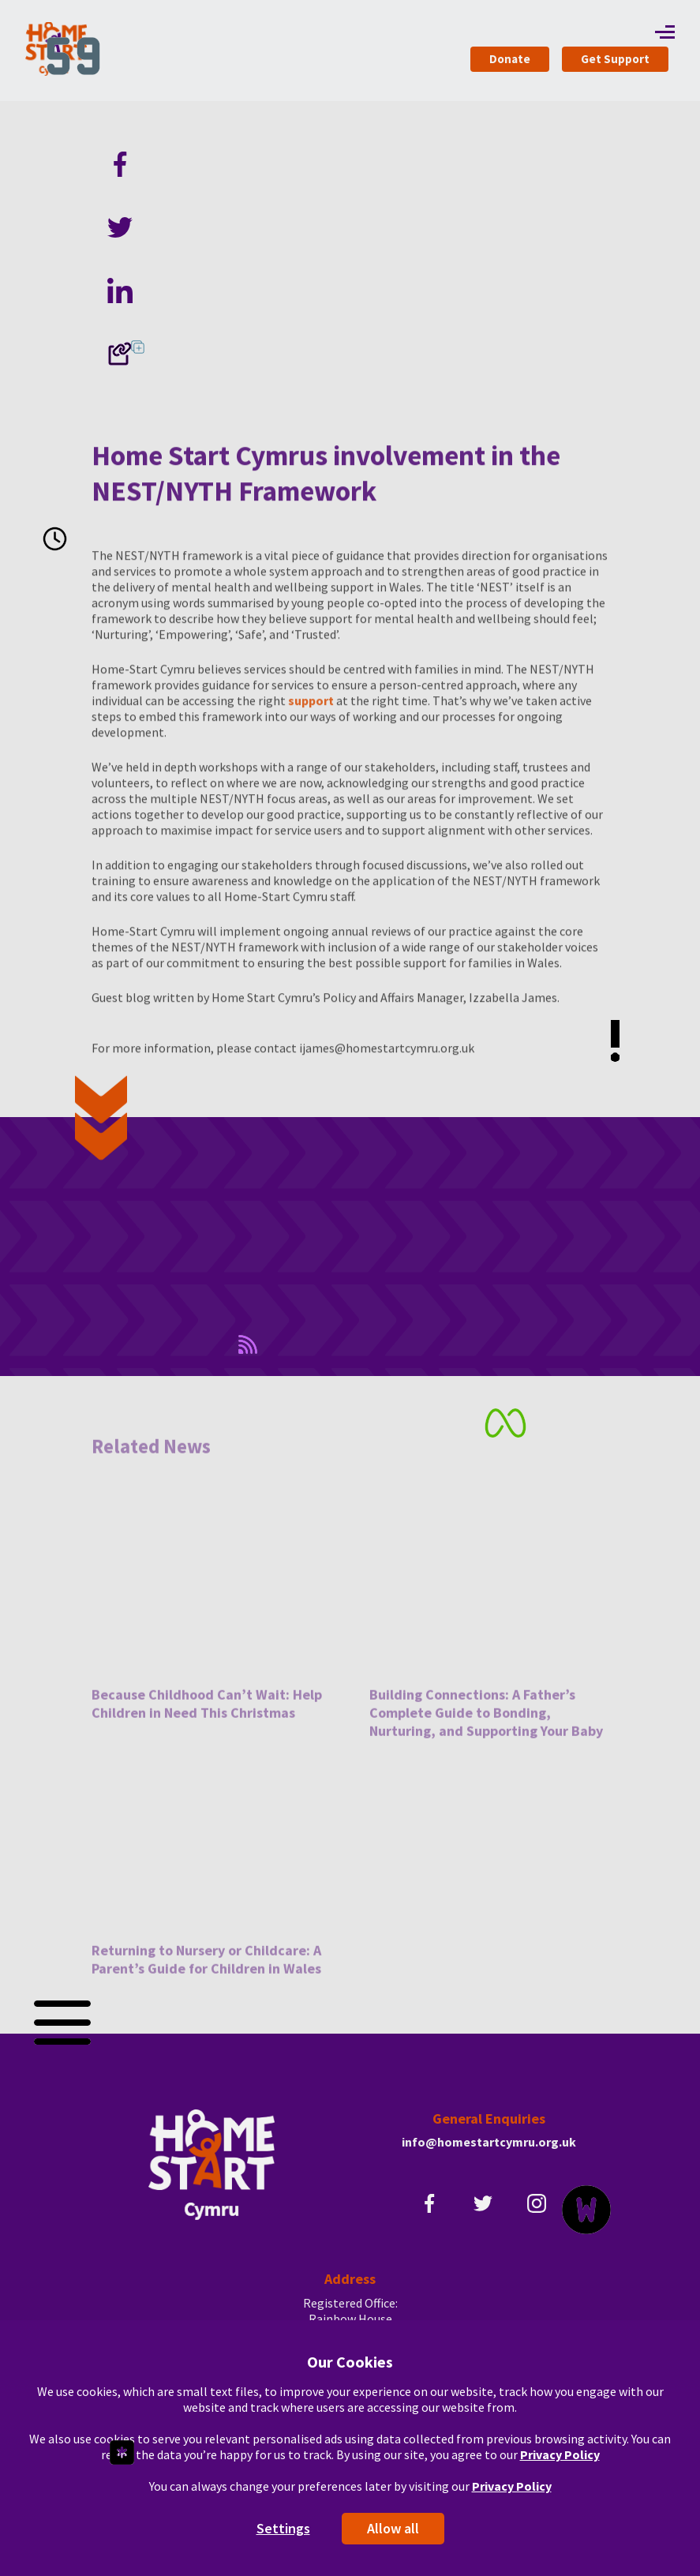 This screenshot has height=2576, width=700. I want to click on check connection latency or network status, so click(248, 1344).